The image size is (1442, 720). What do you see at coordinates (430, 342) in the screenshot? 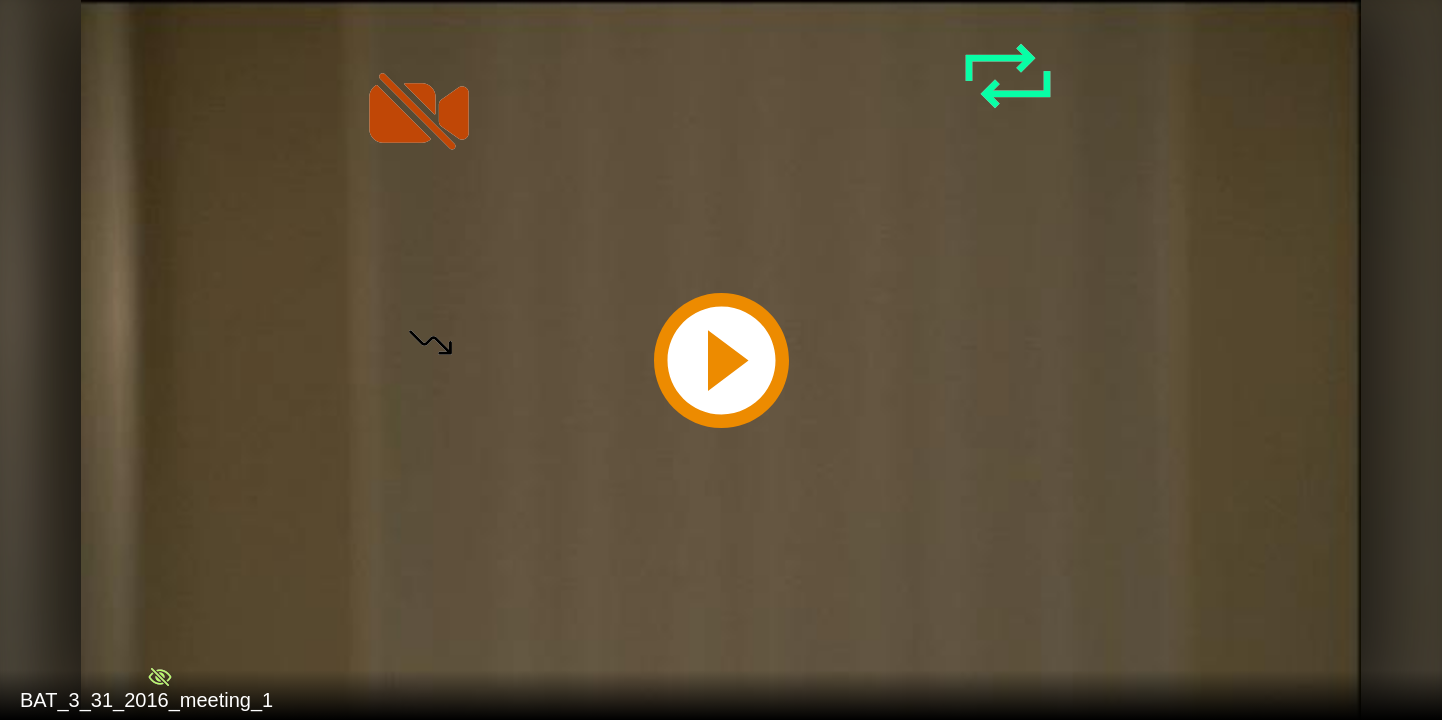
I see `indicates a declining trend or decrease in value` at bounding box center [430, 342].